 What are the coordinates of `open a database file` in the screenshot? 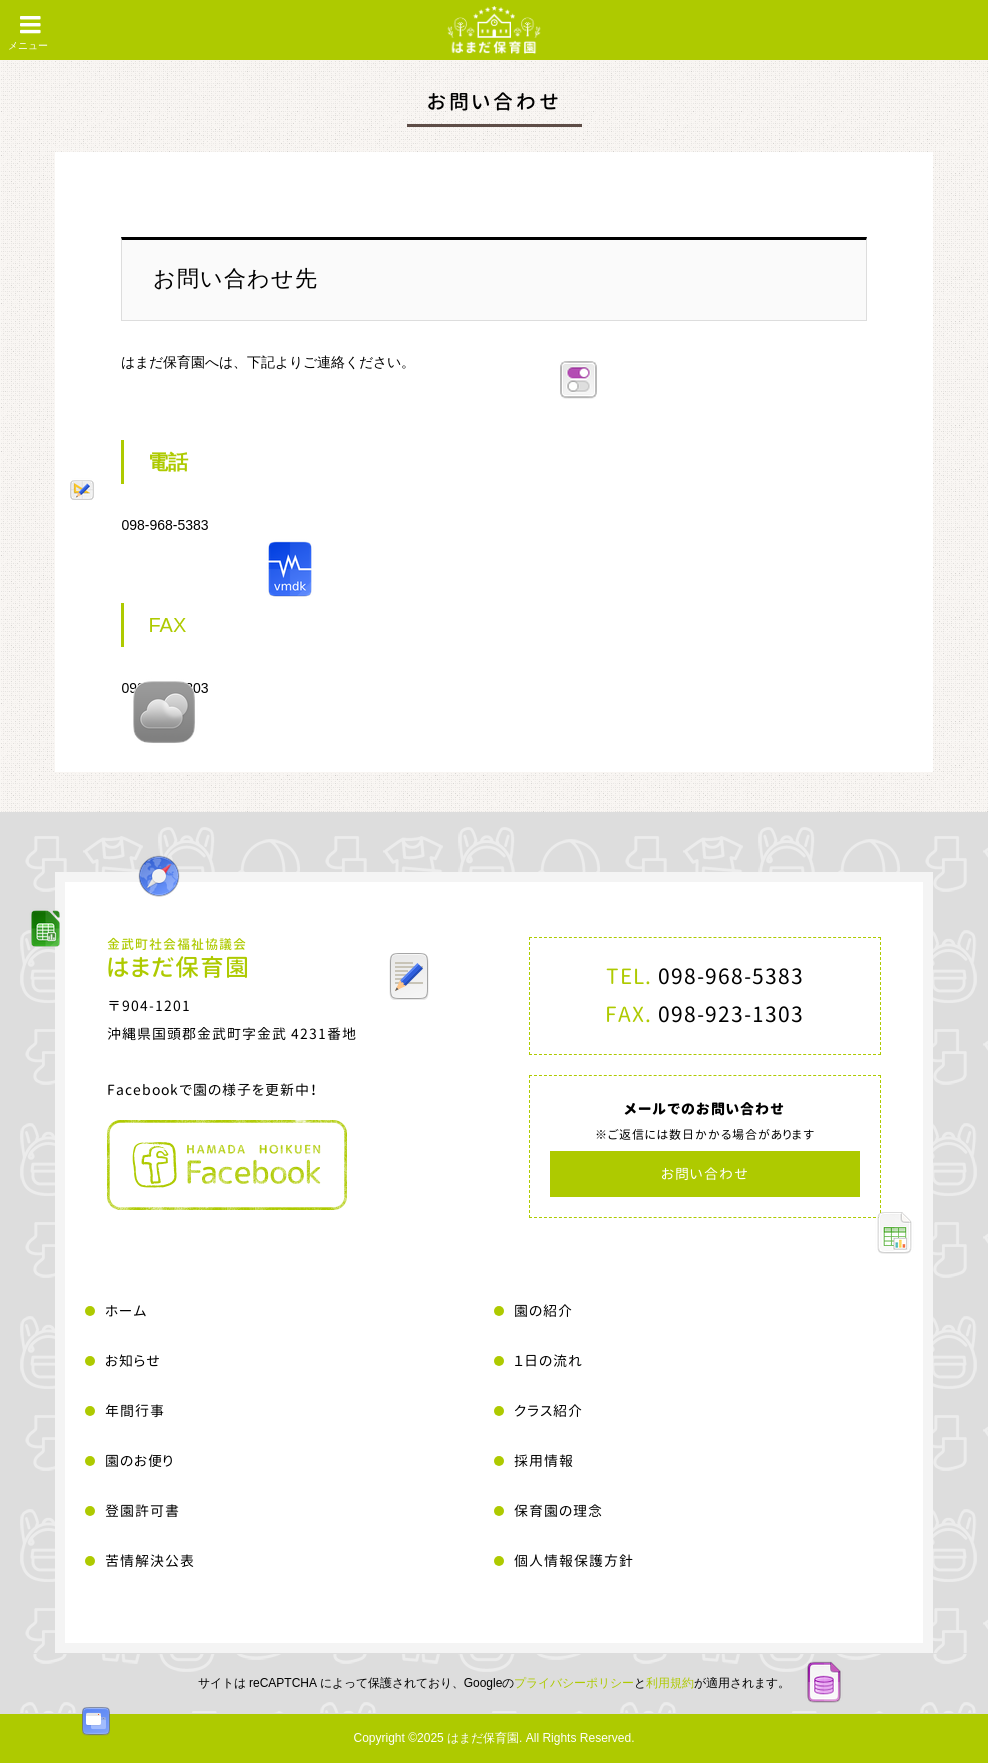 It's located at (824, 1682).